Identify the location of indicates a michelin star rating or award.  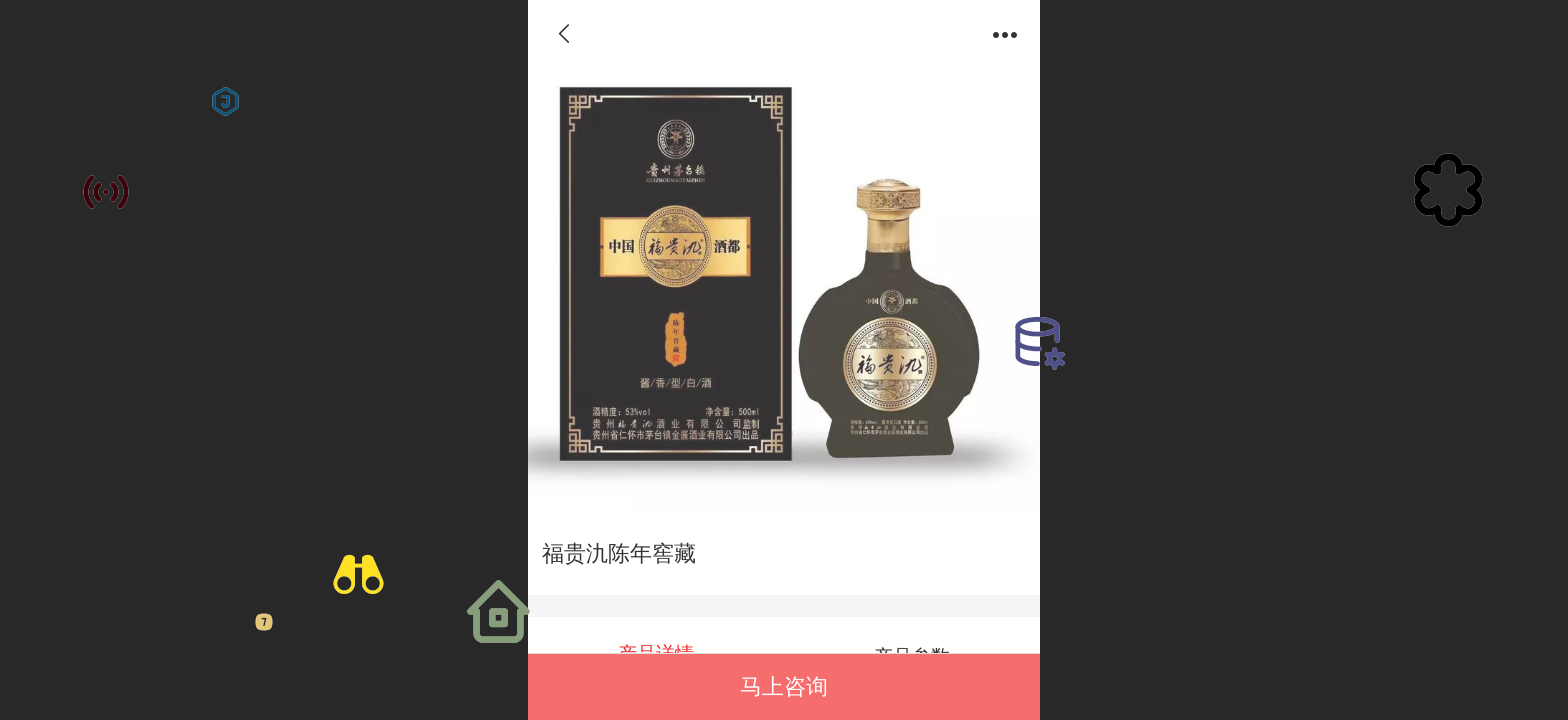
(1449, 190).